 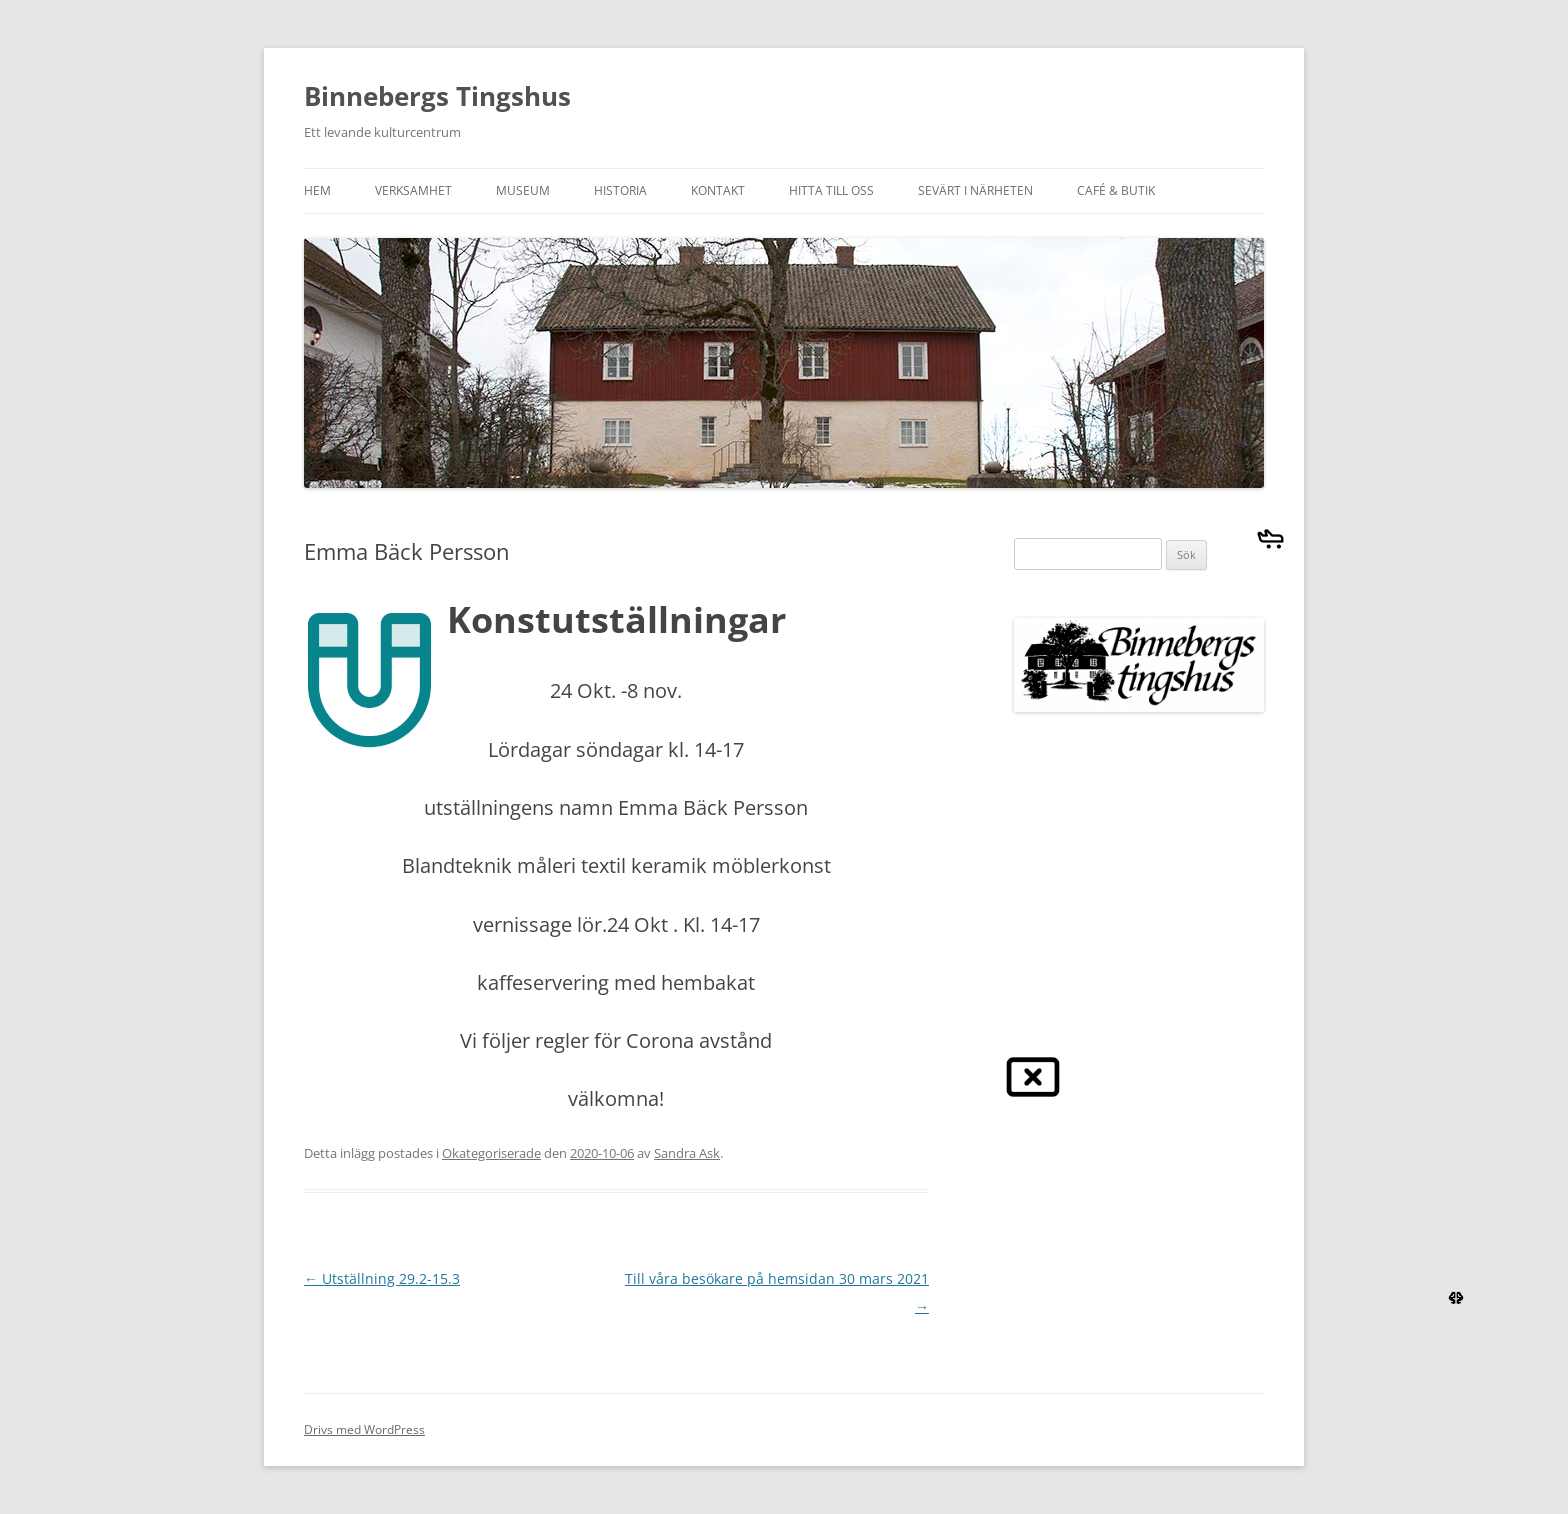 I want to click on access AI or machine learning features, so click(x=1456, y=1298).